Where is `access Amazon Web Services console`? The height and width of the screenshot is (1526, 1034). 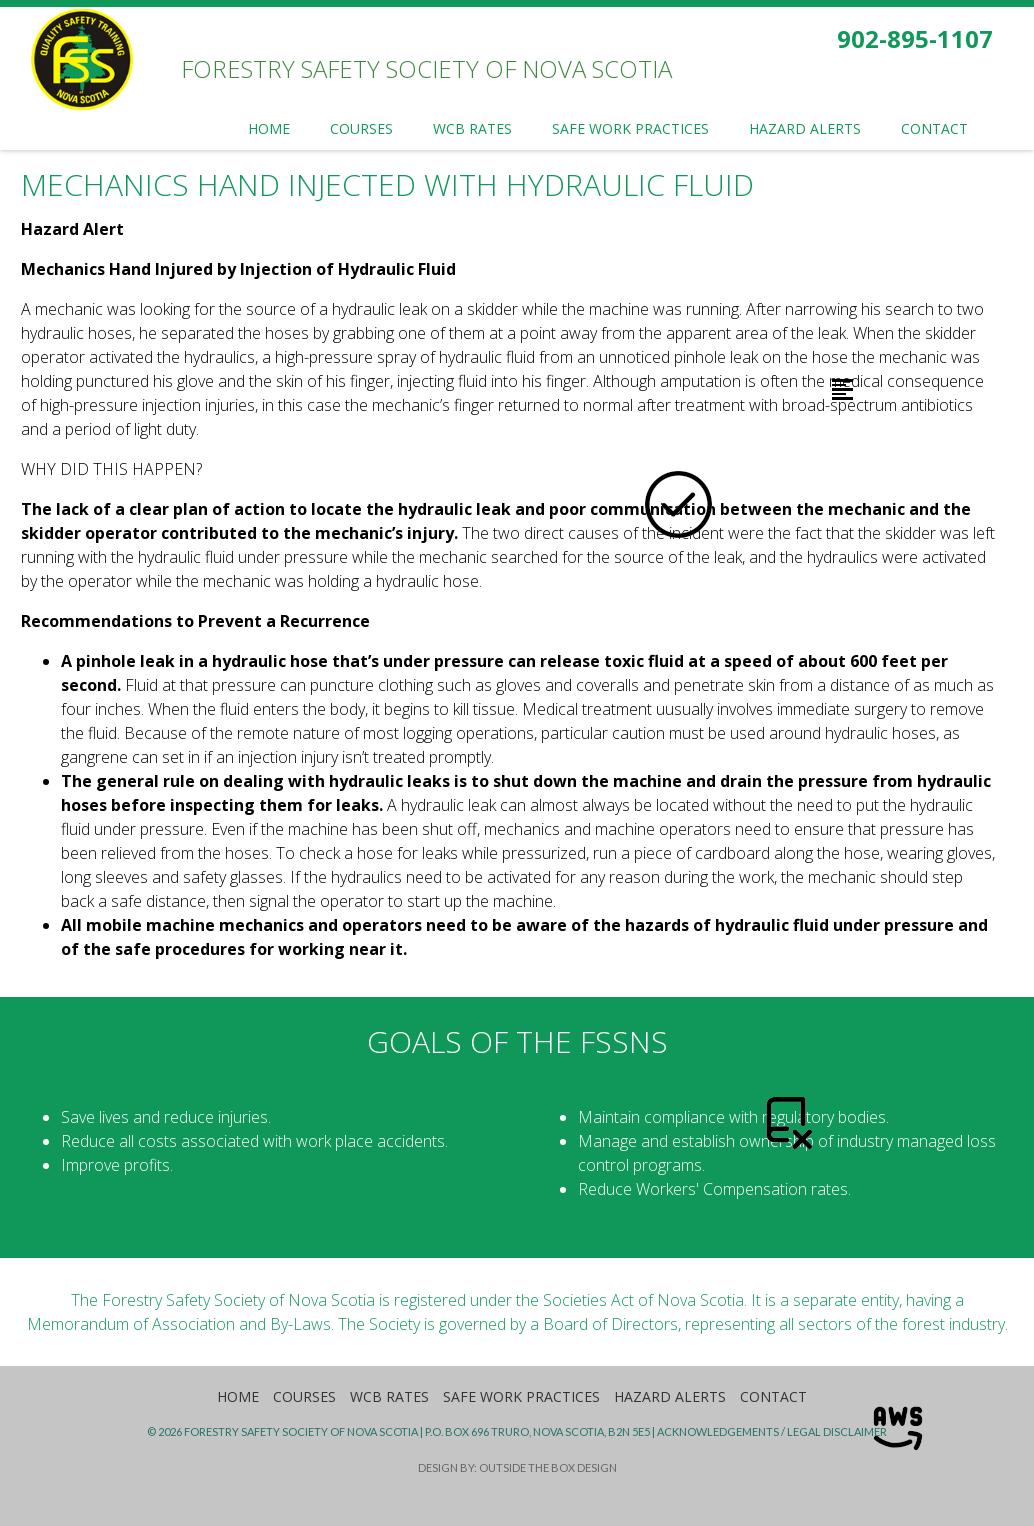 access Amazon Web Services console is located at coordinates (898, 1426).